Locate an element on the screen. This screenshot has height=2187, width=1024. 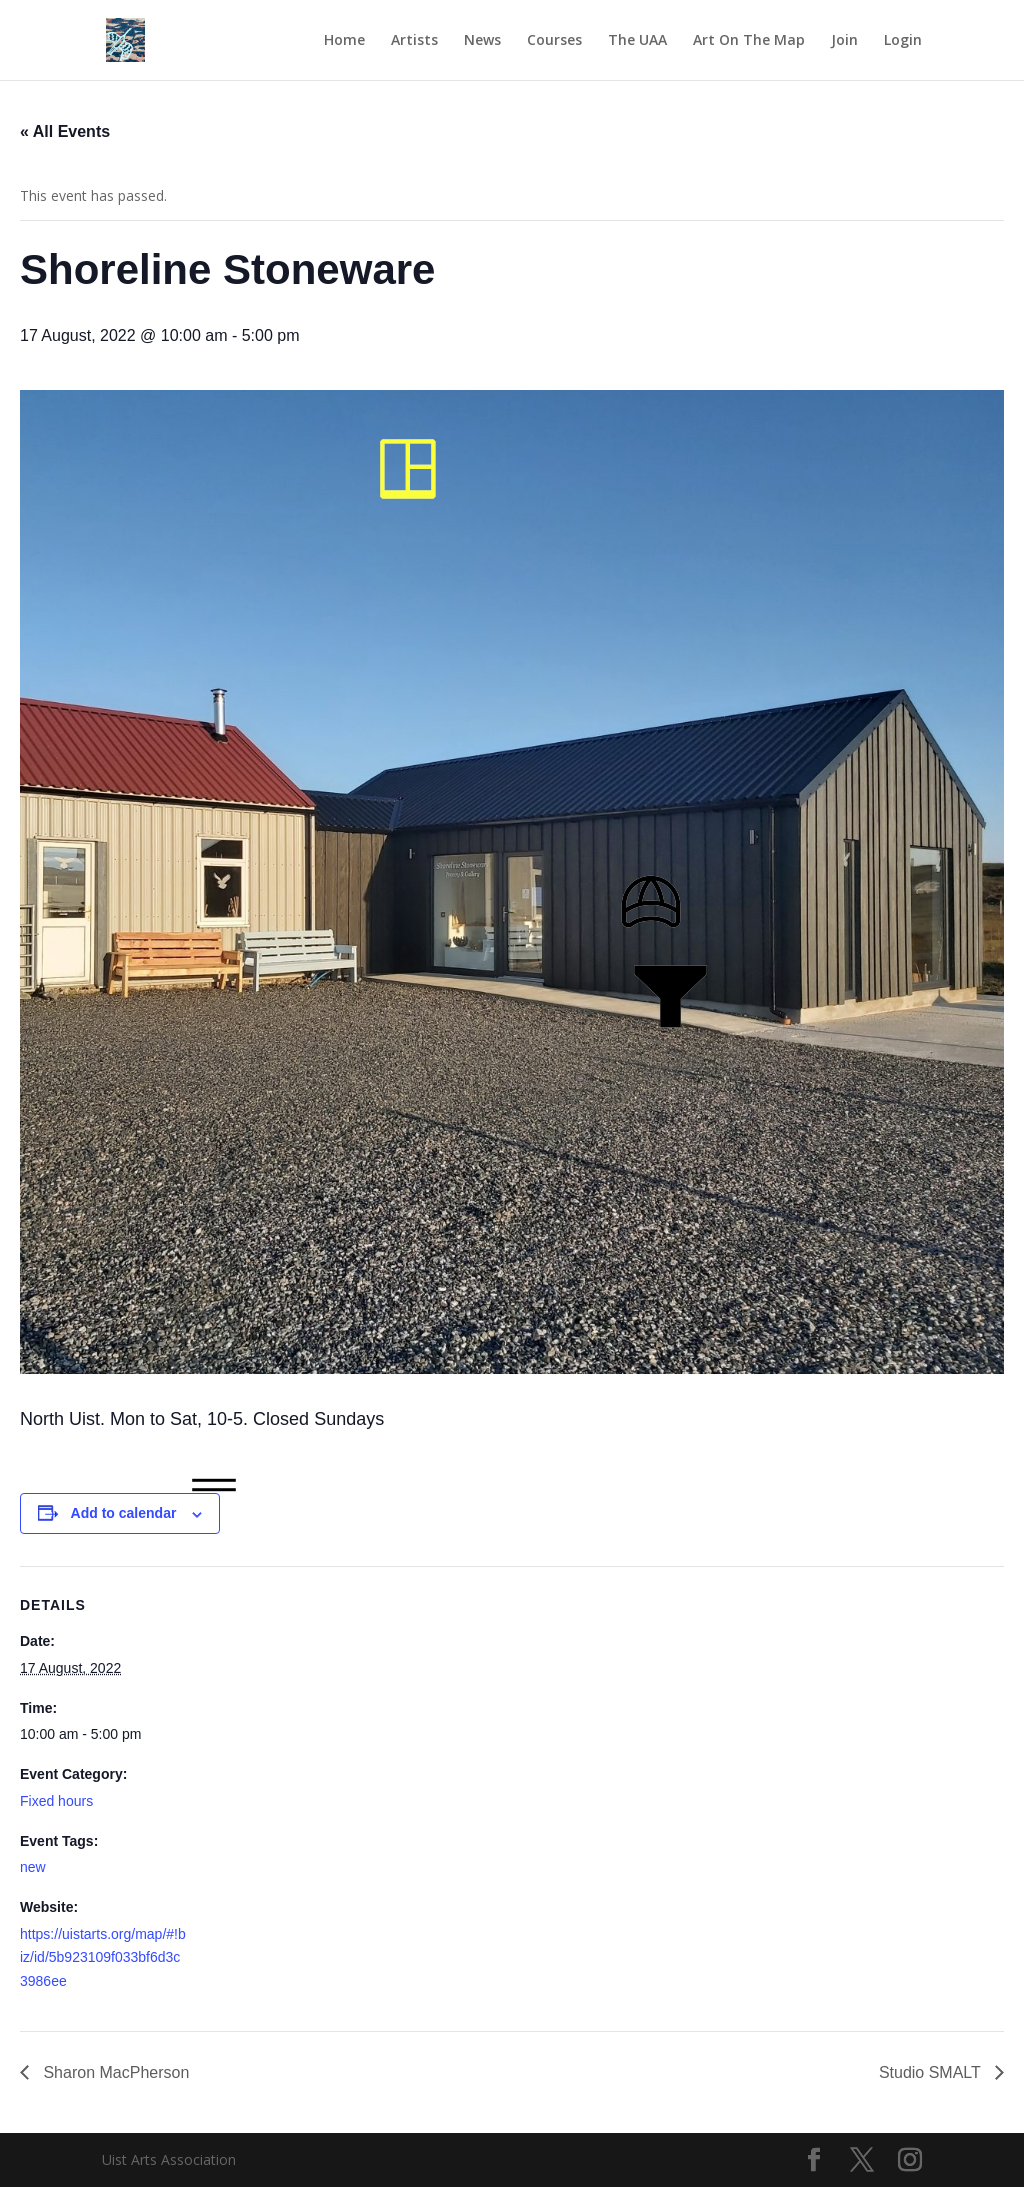
filter list or search results is located at coordinates (670, 996).